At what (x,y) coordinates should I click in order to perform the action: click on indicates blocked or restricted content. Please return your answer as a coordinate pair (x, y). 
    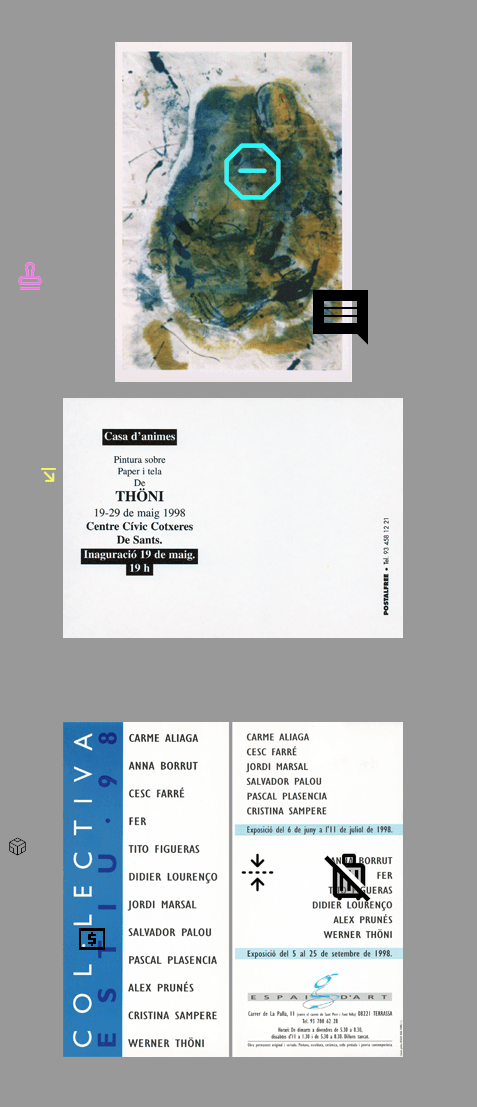
    Looking at the image, I should click on (252, 171).